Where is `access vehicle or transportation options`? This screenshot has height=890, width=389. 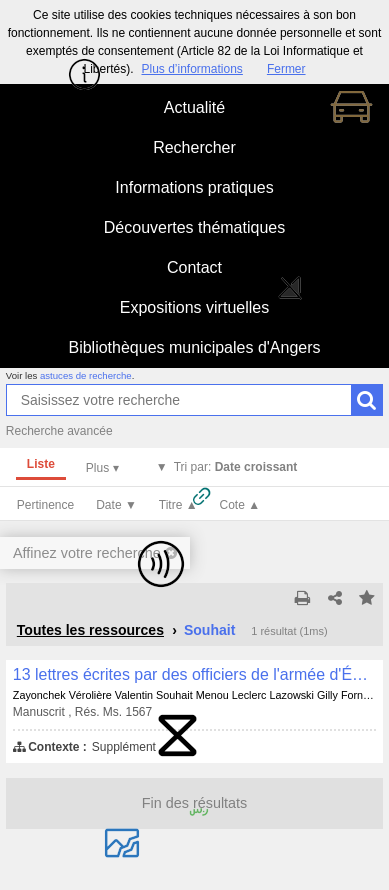 access vehicle or transportation options is located at coordinates (351, 107).